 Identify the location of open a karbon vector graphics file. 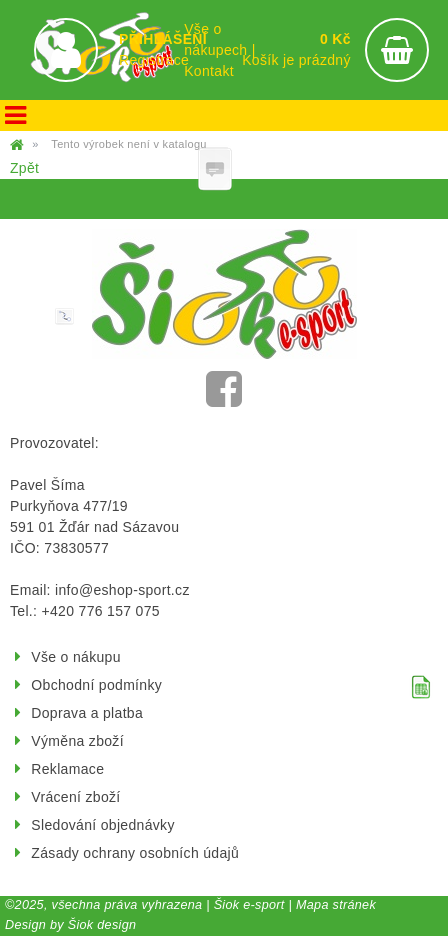
(64, 315).